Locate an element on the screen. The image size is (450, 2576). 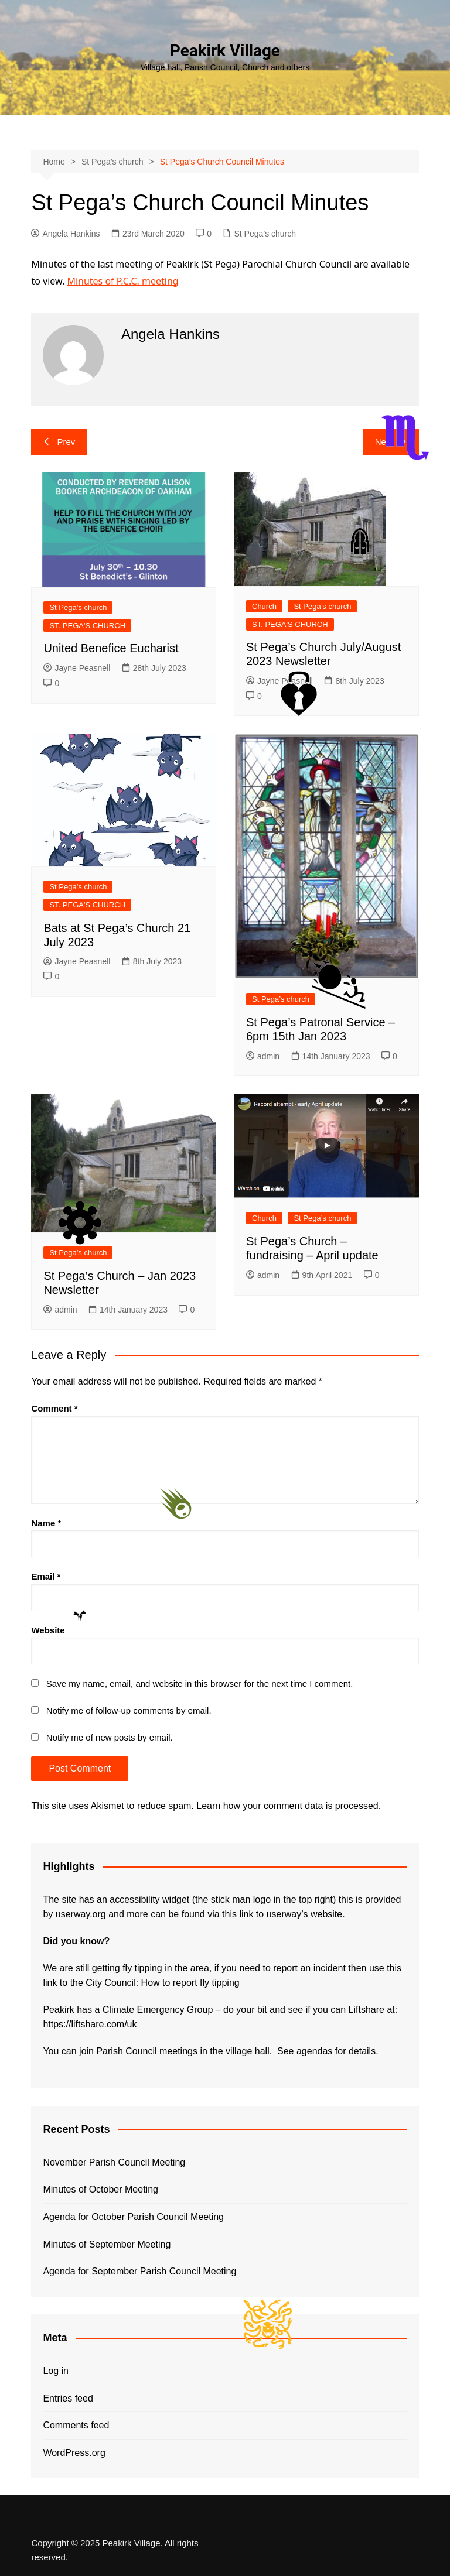
select medusa character or monster type is located at coordinates (268, 2324).